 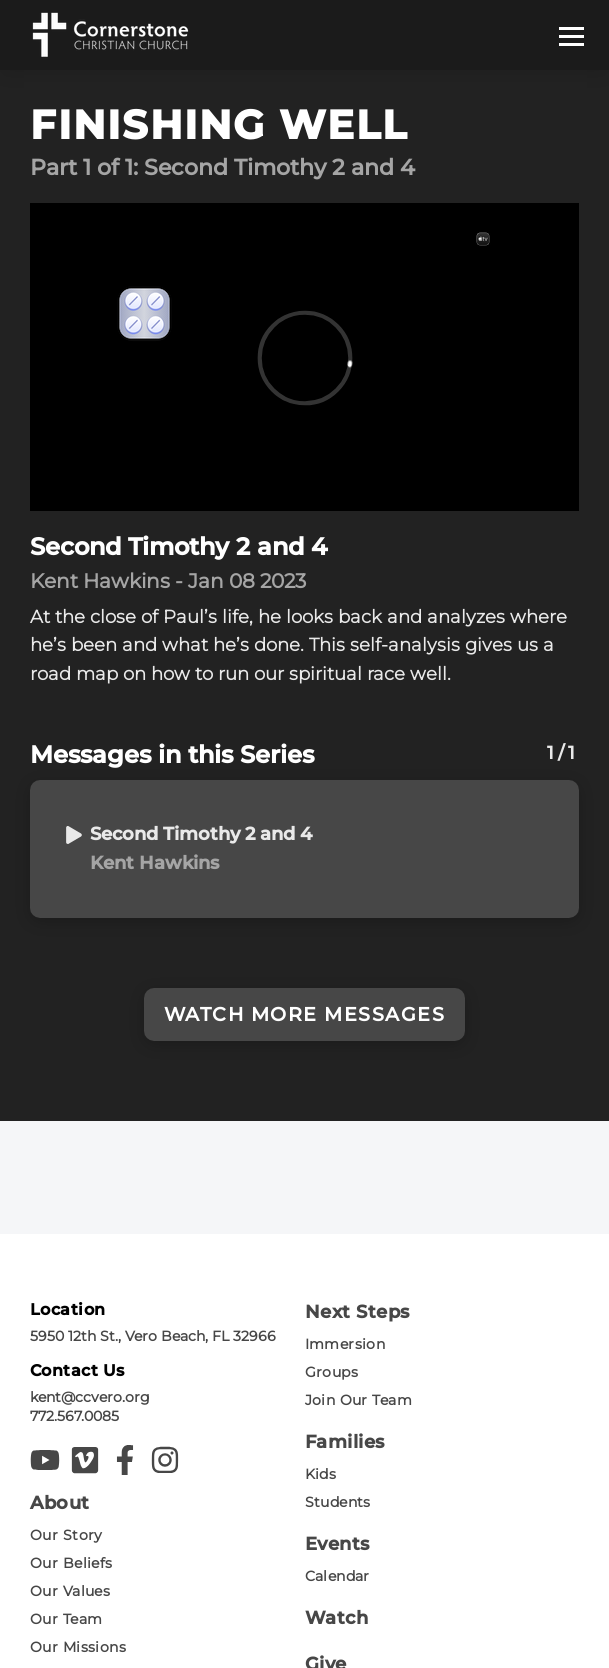 I want to click on open Dosage medication tracking app, so click(x=144, y=313).